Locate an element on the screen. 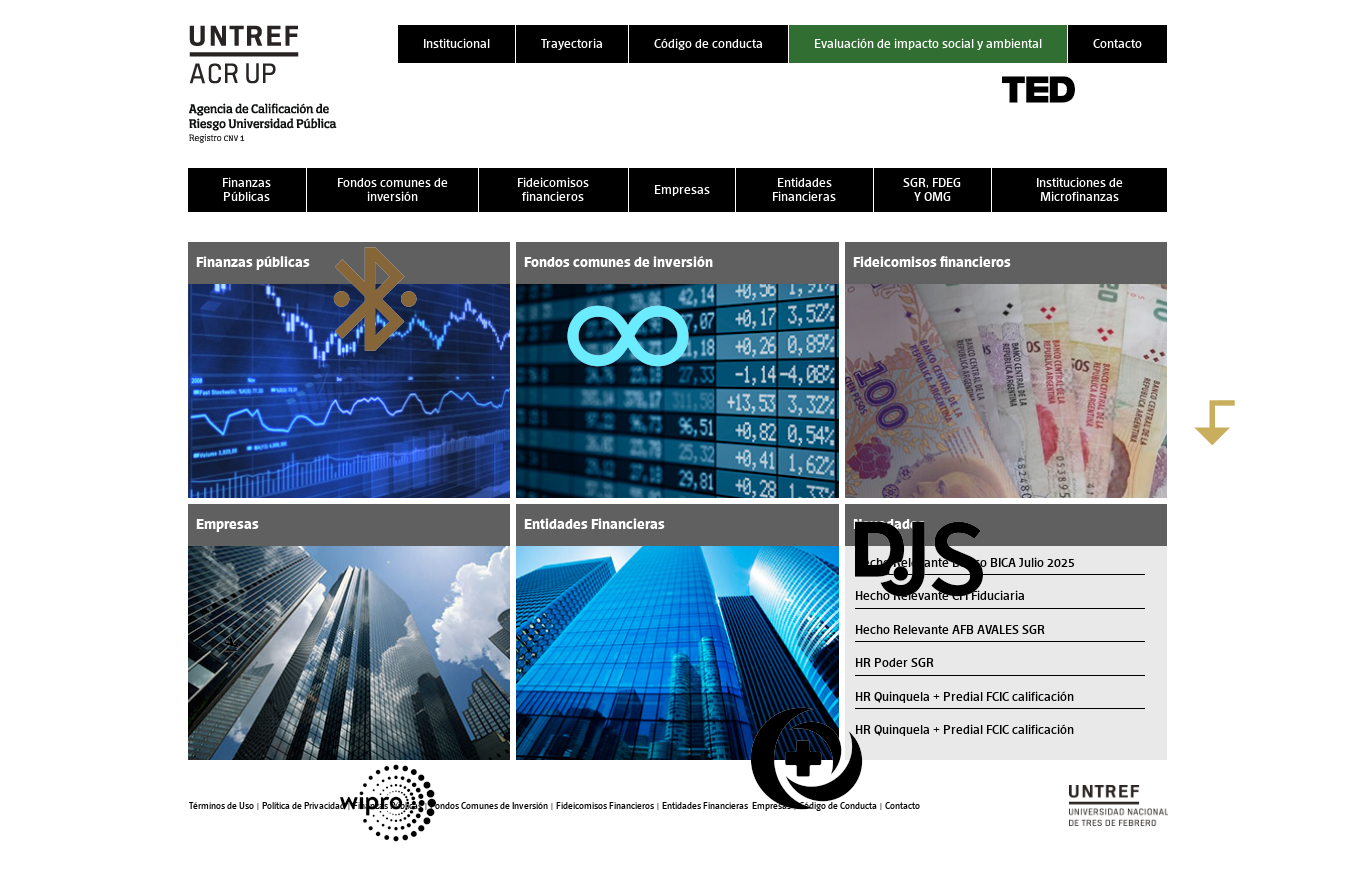 This screenshot has width=1355, height=895. indicates unlimited or infinite content is located at coordinates (628, 336).